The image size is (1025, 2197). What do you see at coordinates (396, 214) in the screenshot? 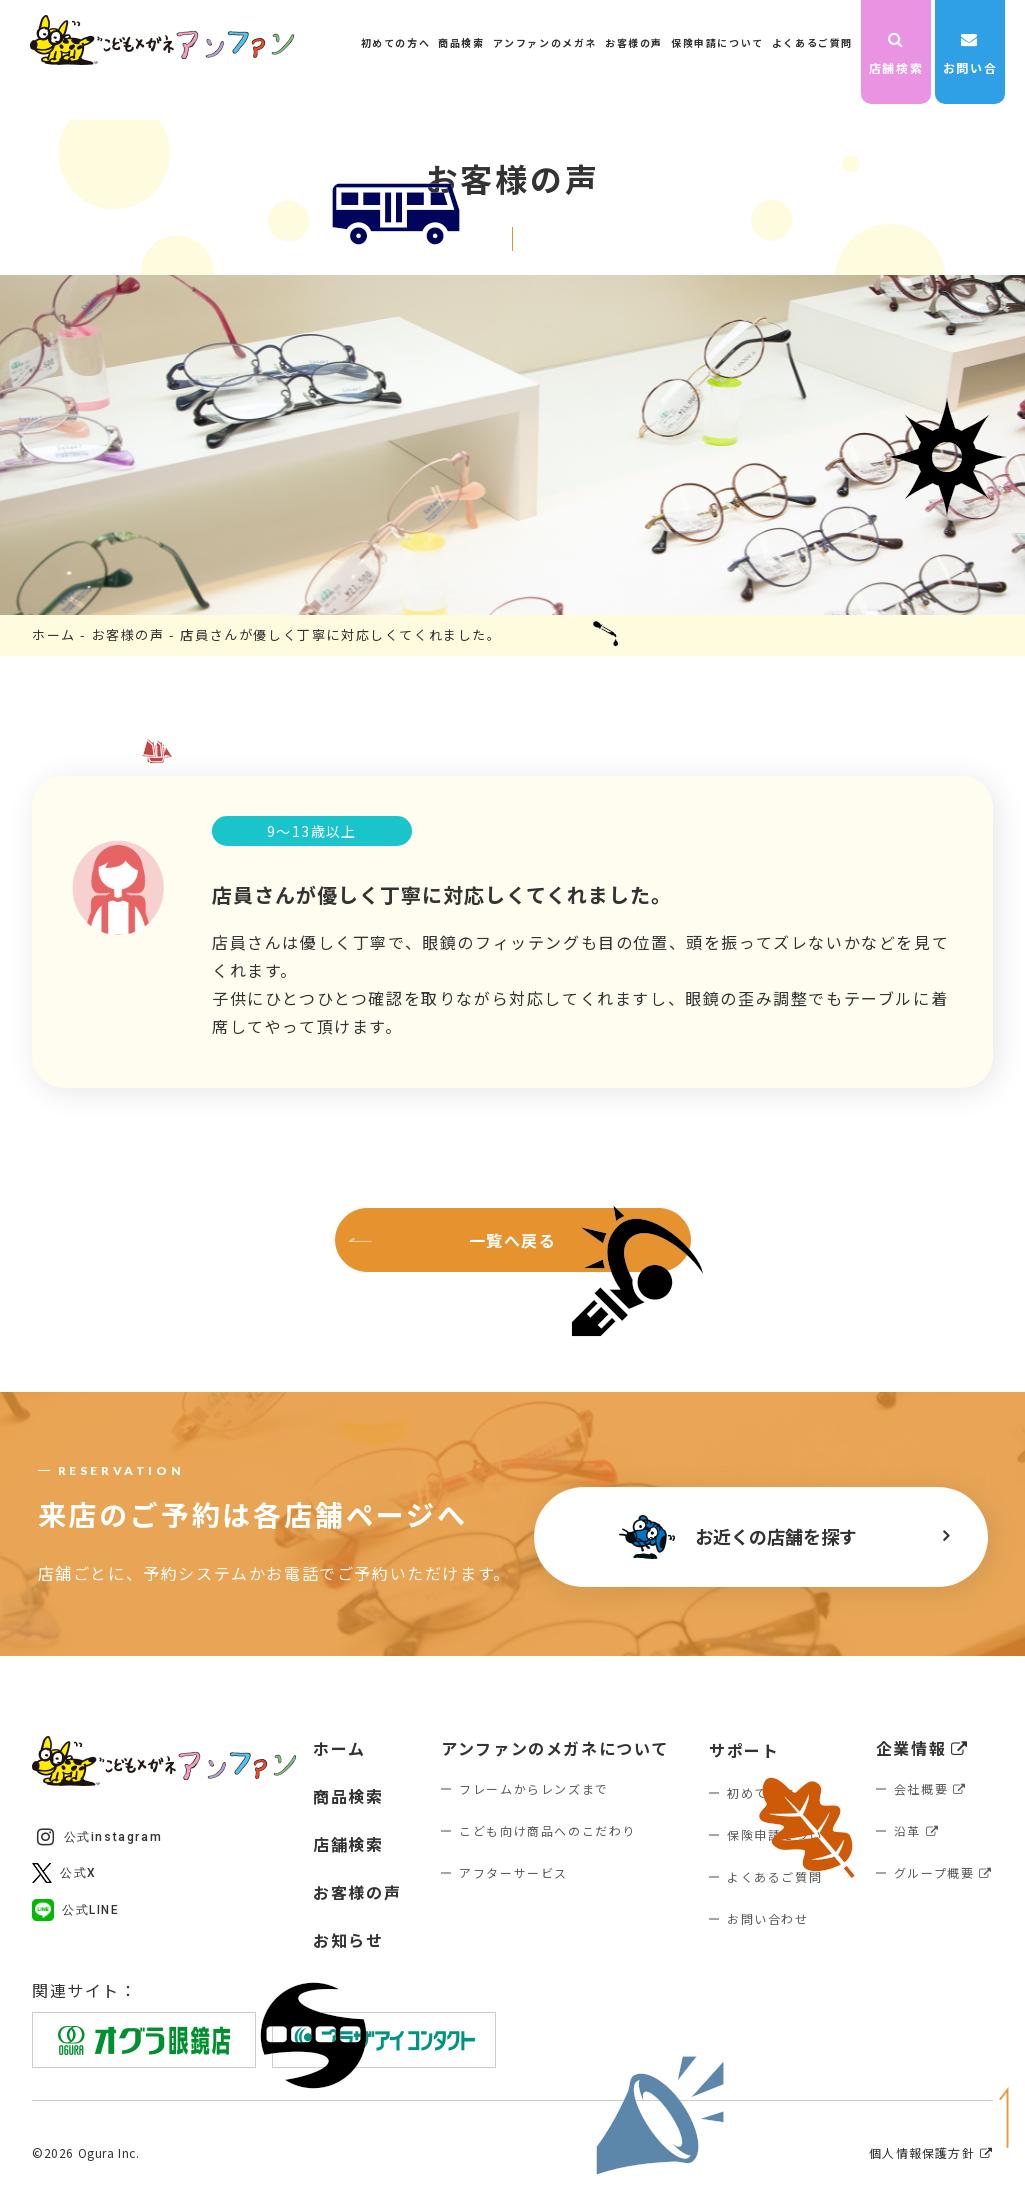
I see `view public transit options` at bounding box center [396, 214].